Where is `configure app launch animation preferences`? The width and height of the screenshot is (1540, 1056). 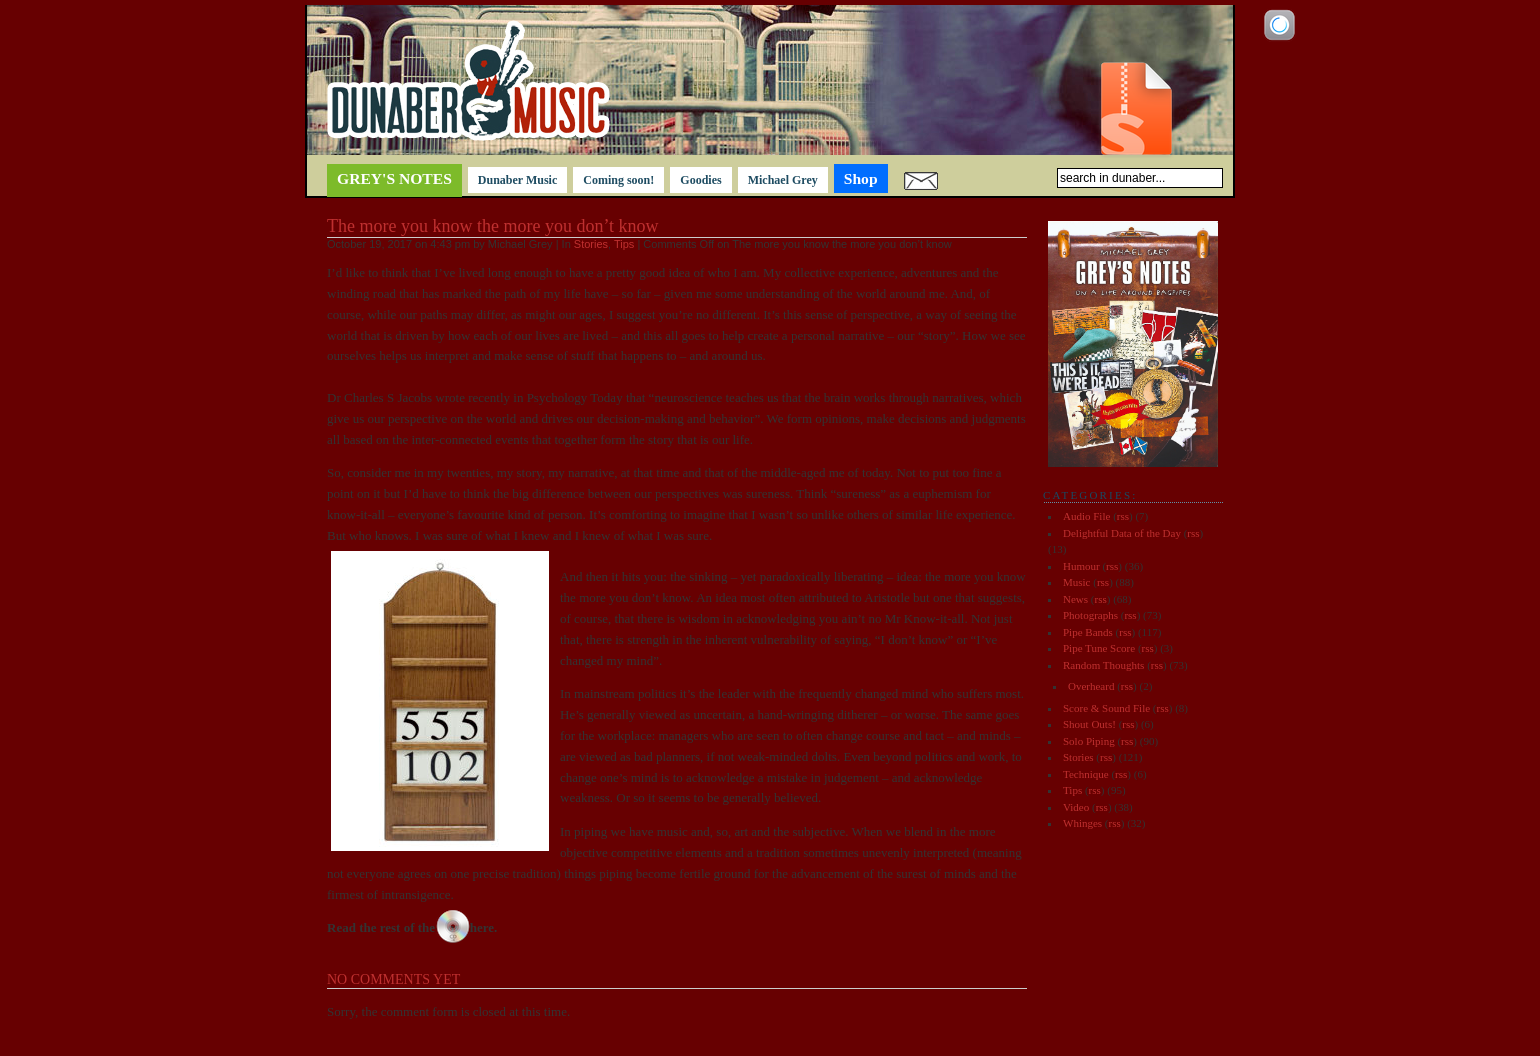 configure app launch animation preferences is located at coordinates (1279, 25).